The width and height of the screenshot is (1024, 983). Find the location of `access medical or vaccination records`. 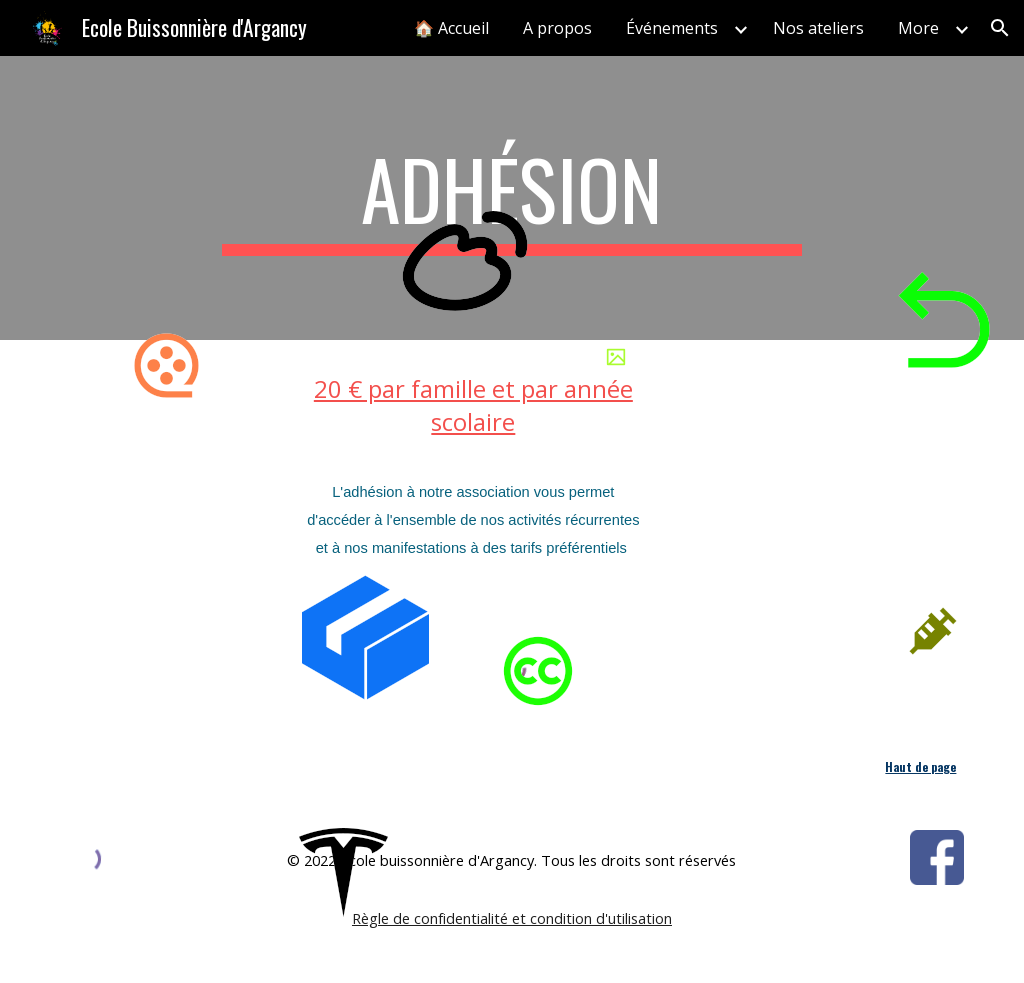

access medical or vaccination records is located at coordinates (933, 630).